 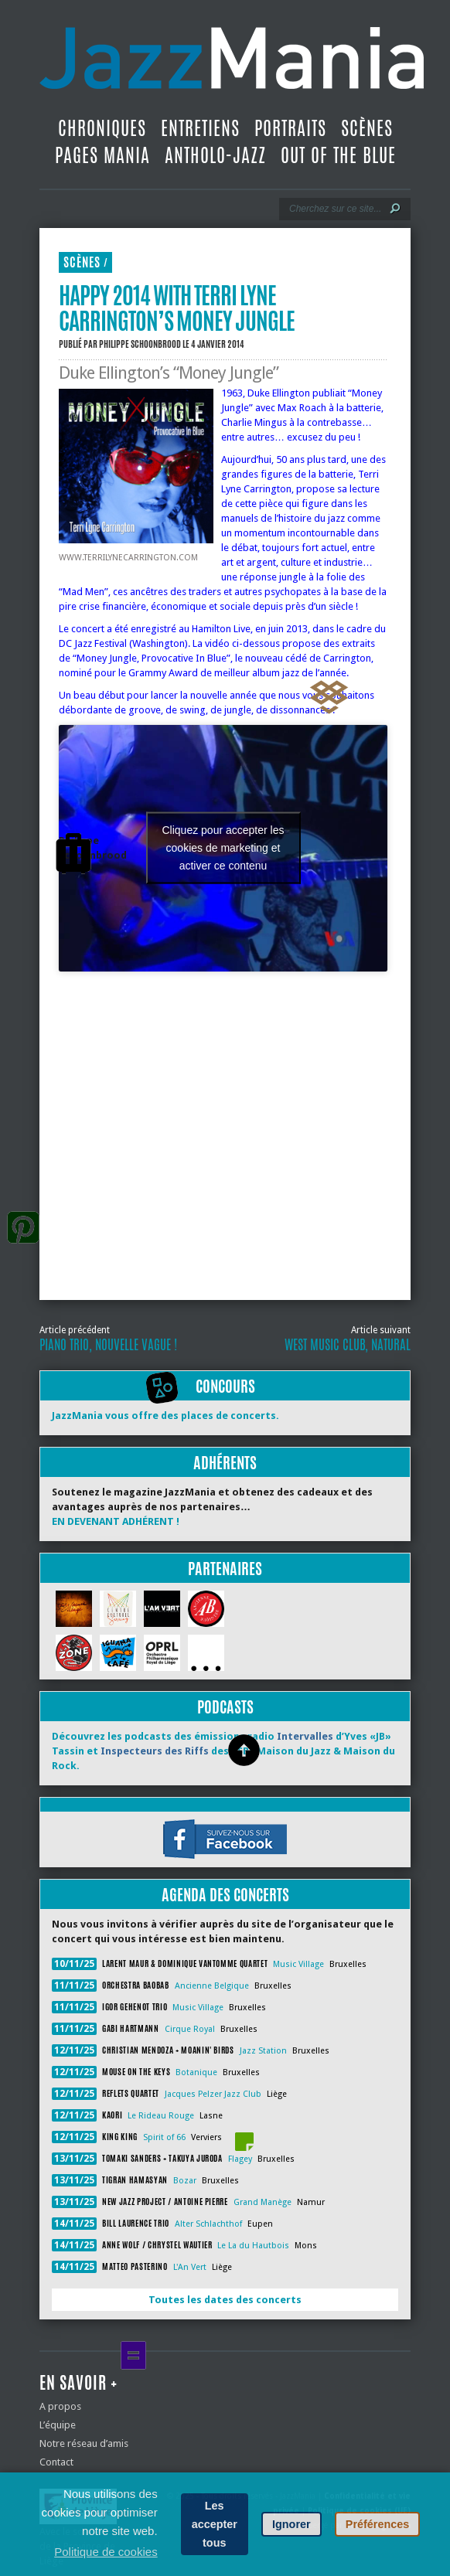 What do you see at coordinates (133, 2355) in the screenshot?
I see `view invoice or billing details` at bounding box center [133, 2355].